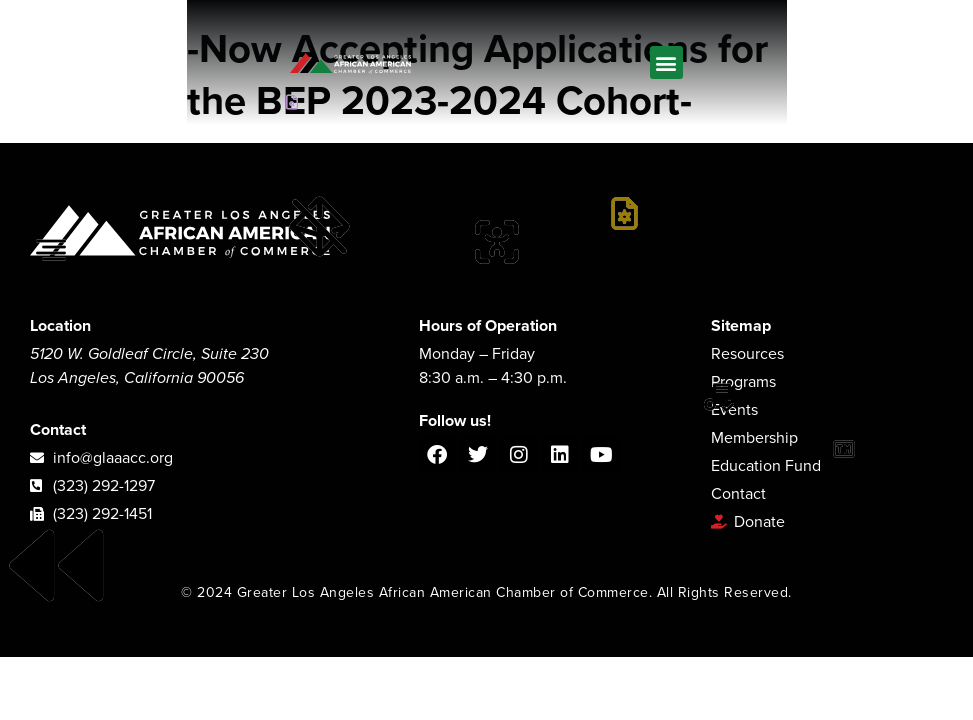 This screenshot has width=973, height=720. I want to click on search within a document, so click(292, 102).